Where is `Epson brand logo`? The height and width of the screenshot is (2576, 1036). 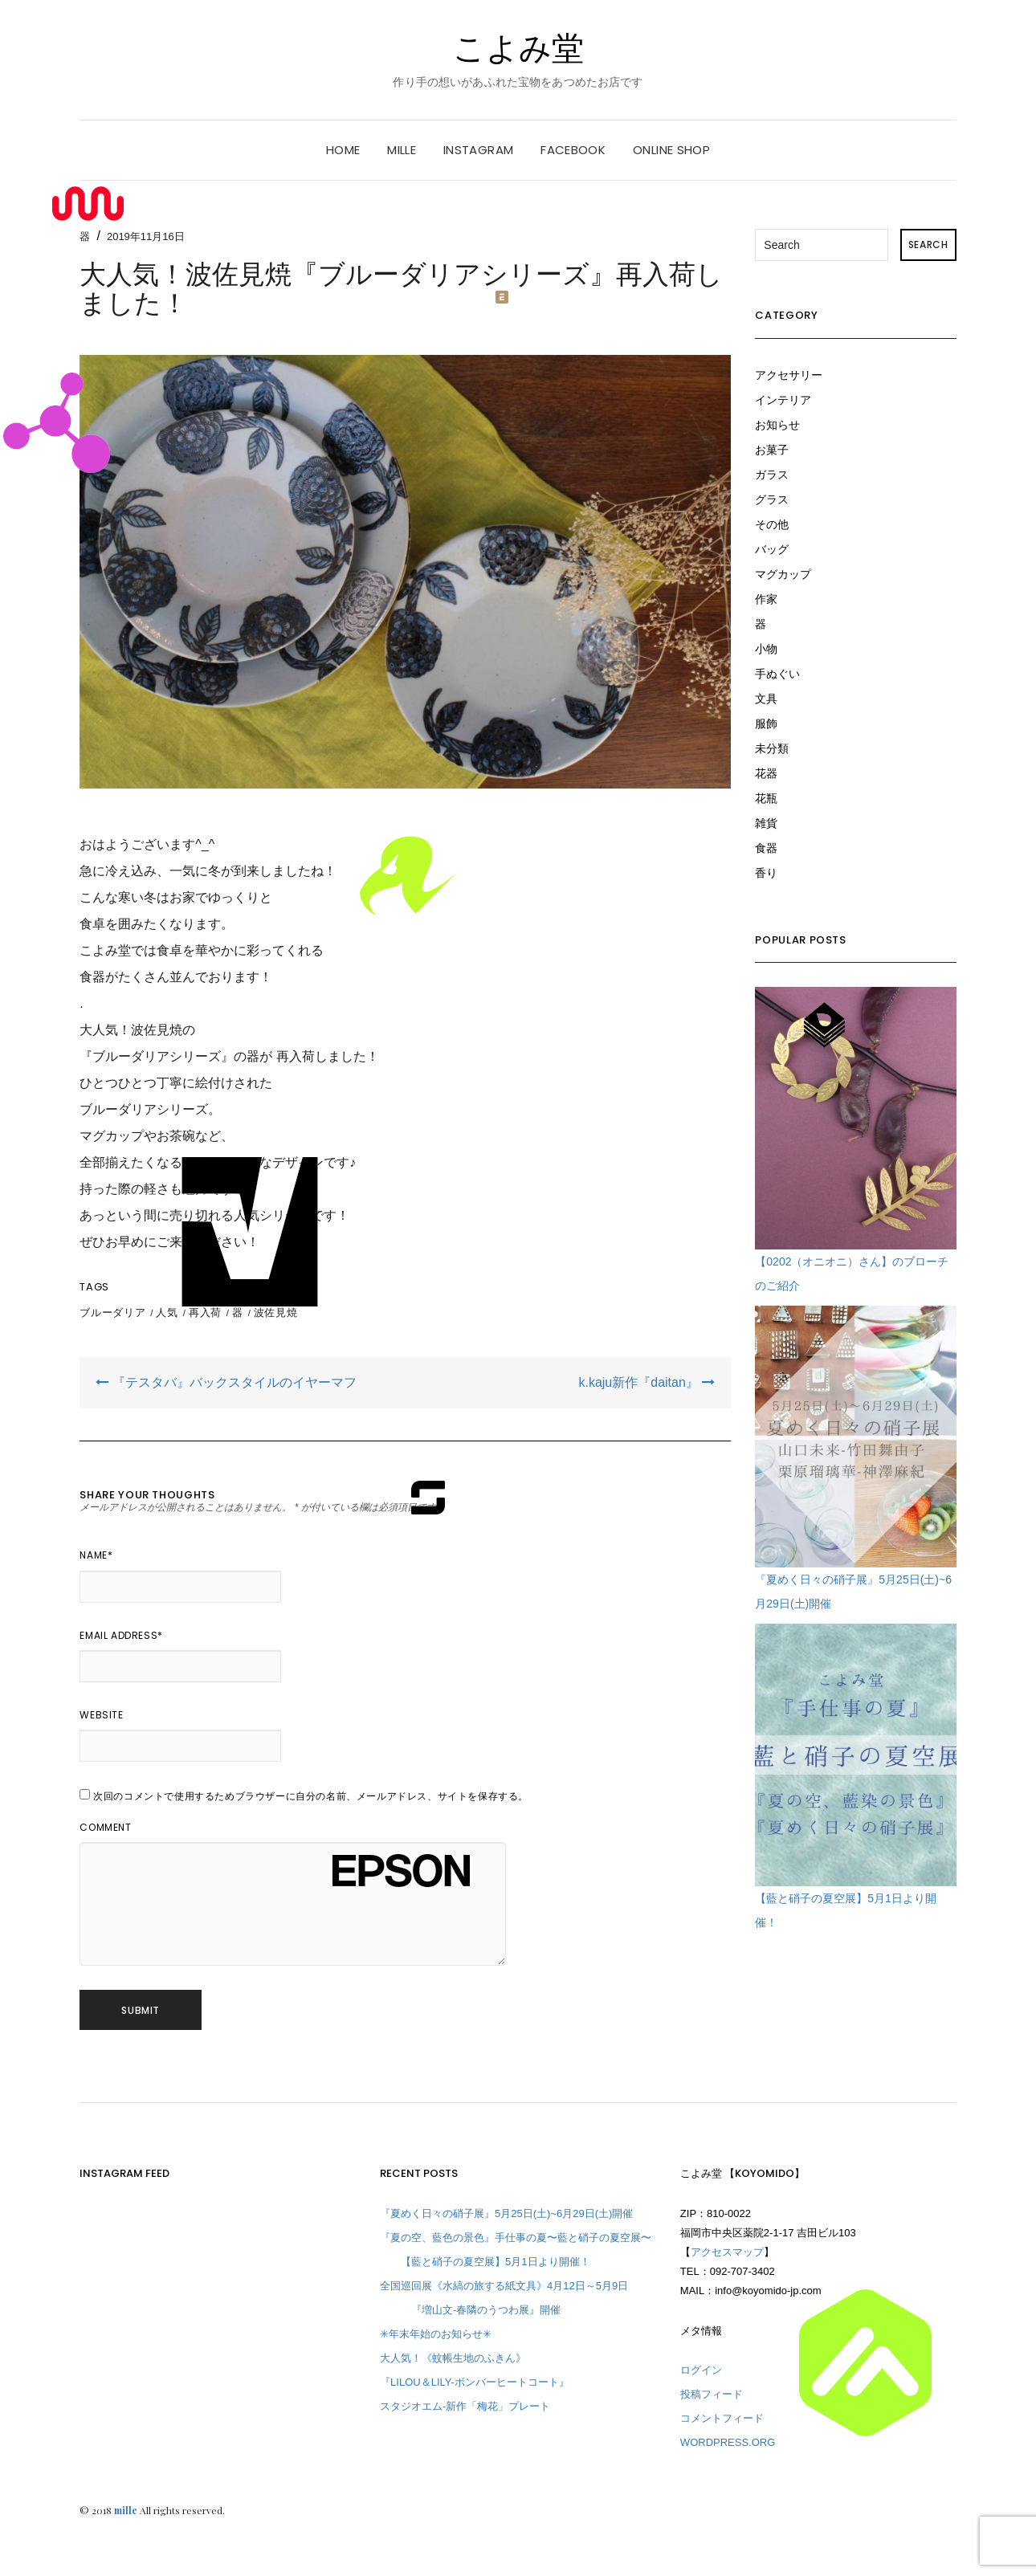
Epson brand logo is located at coordinates (401, 1870).